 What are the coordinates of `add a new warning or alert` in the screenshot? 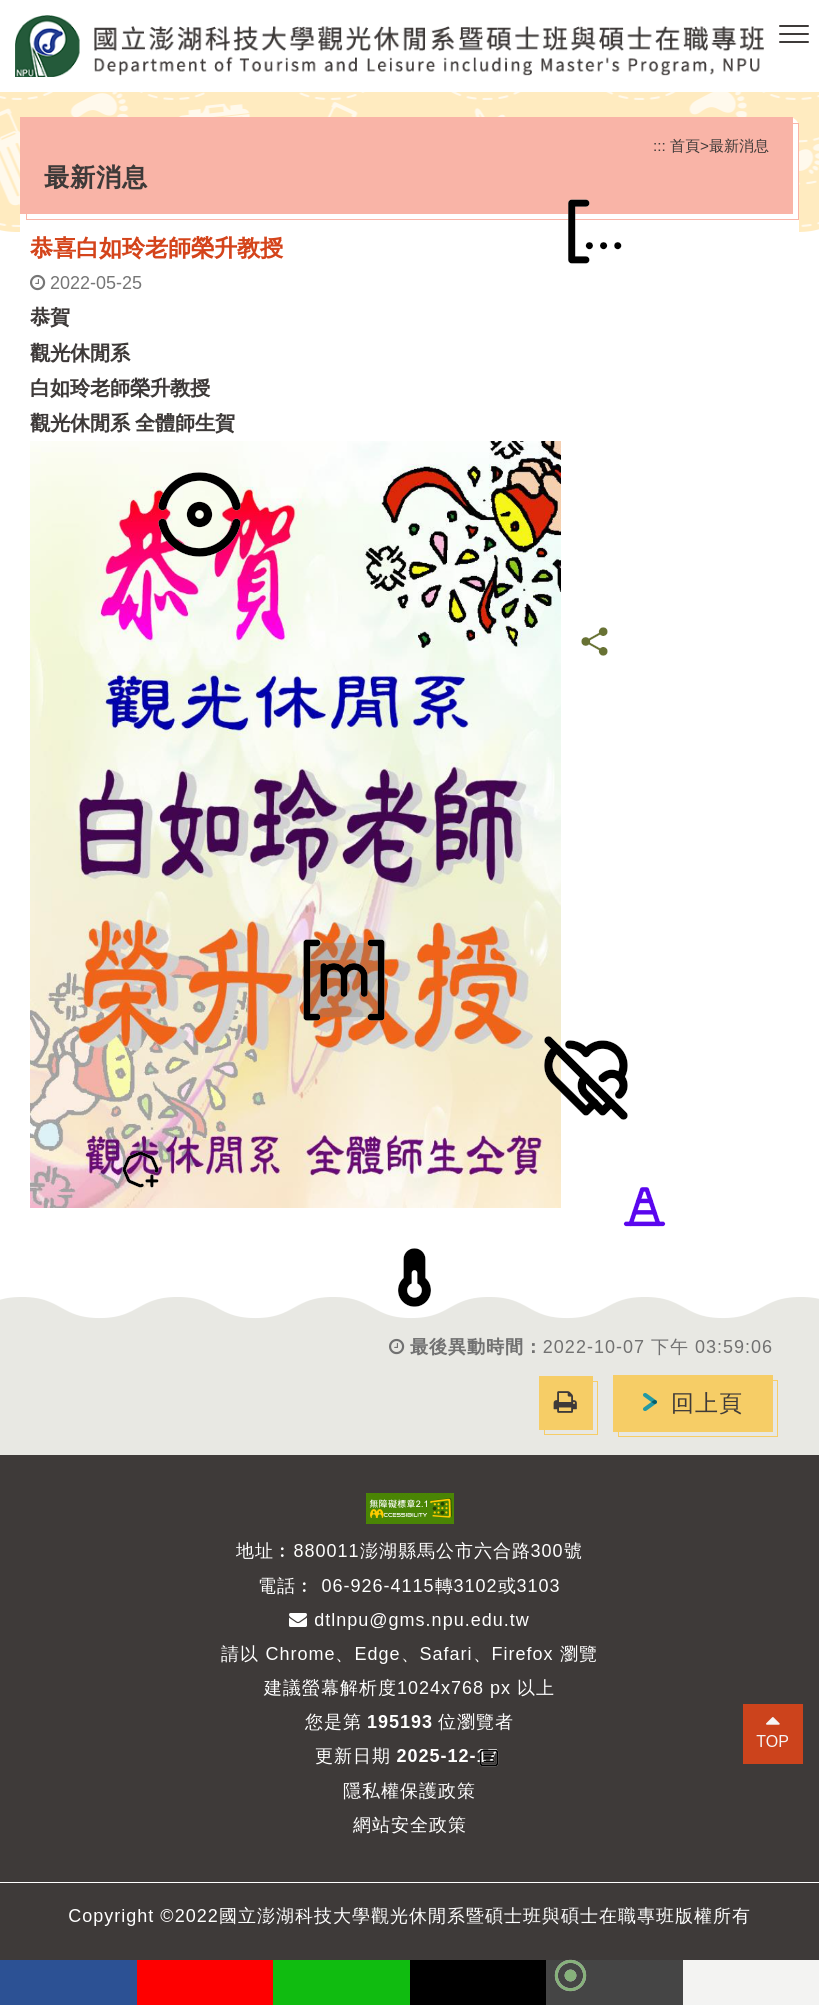 It's located at (140, 1169).